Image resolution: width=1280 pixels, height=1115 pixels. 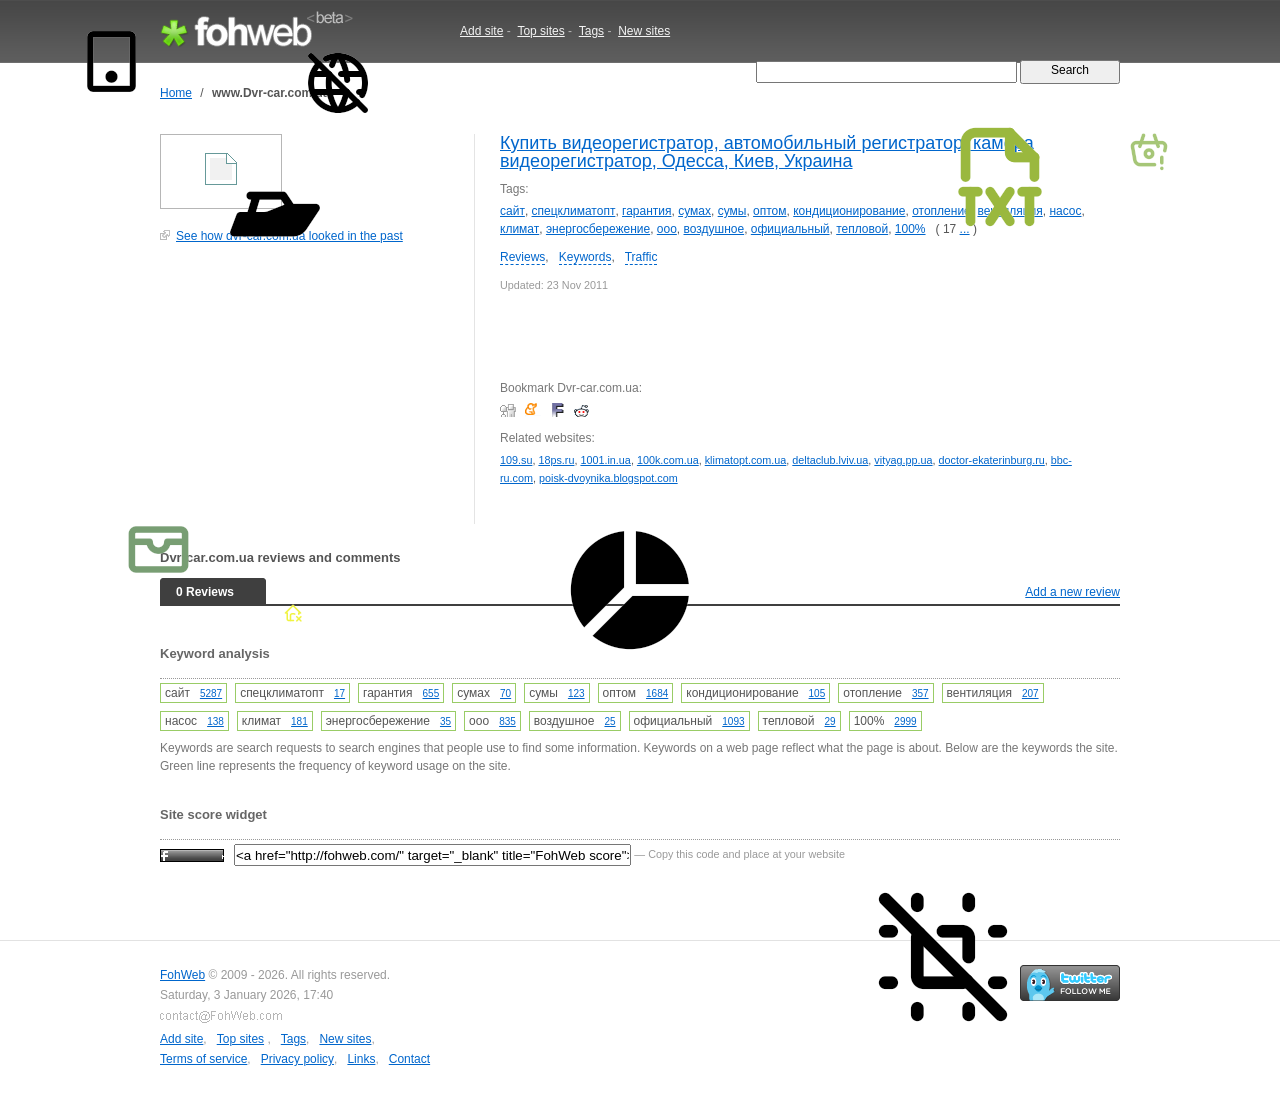 I want to click on switch to tablet view, so click(x=111, y=61).